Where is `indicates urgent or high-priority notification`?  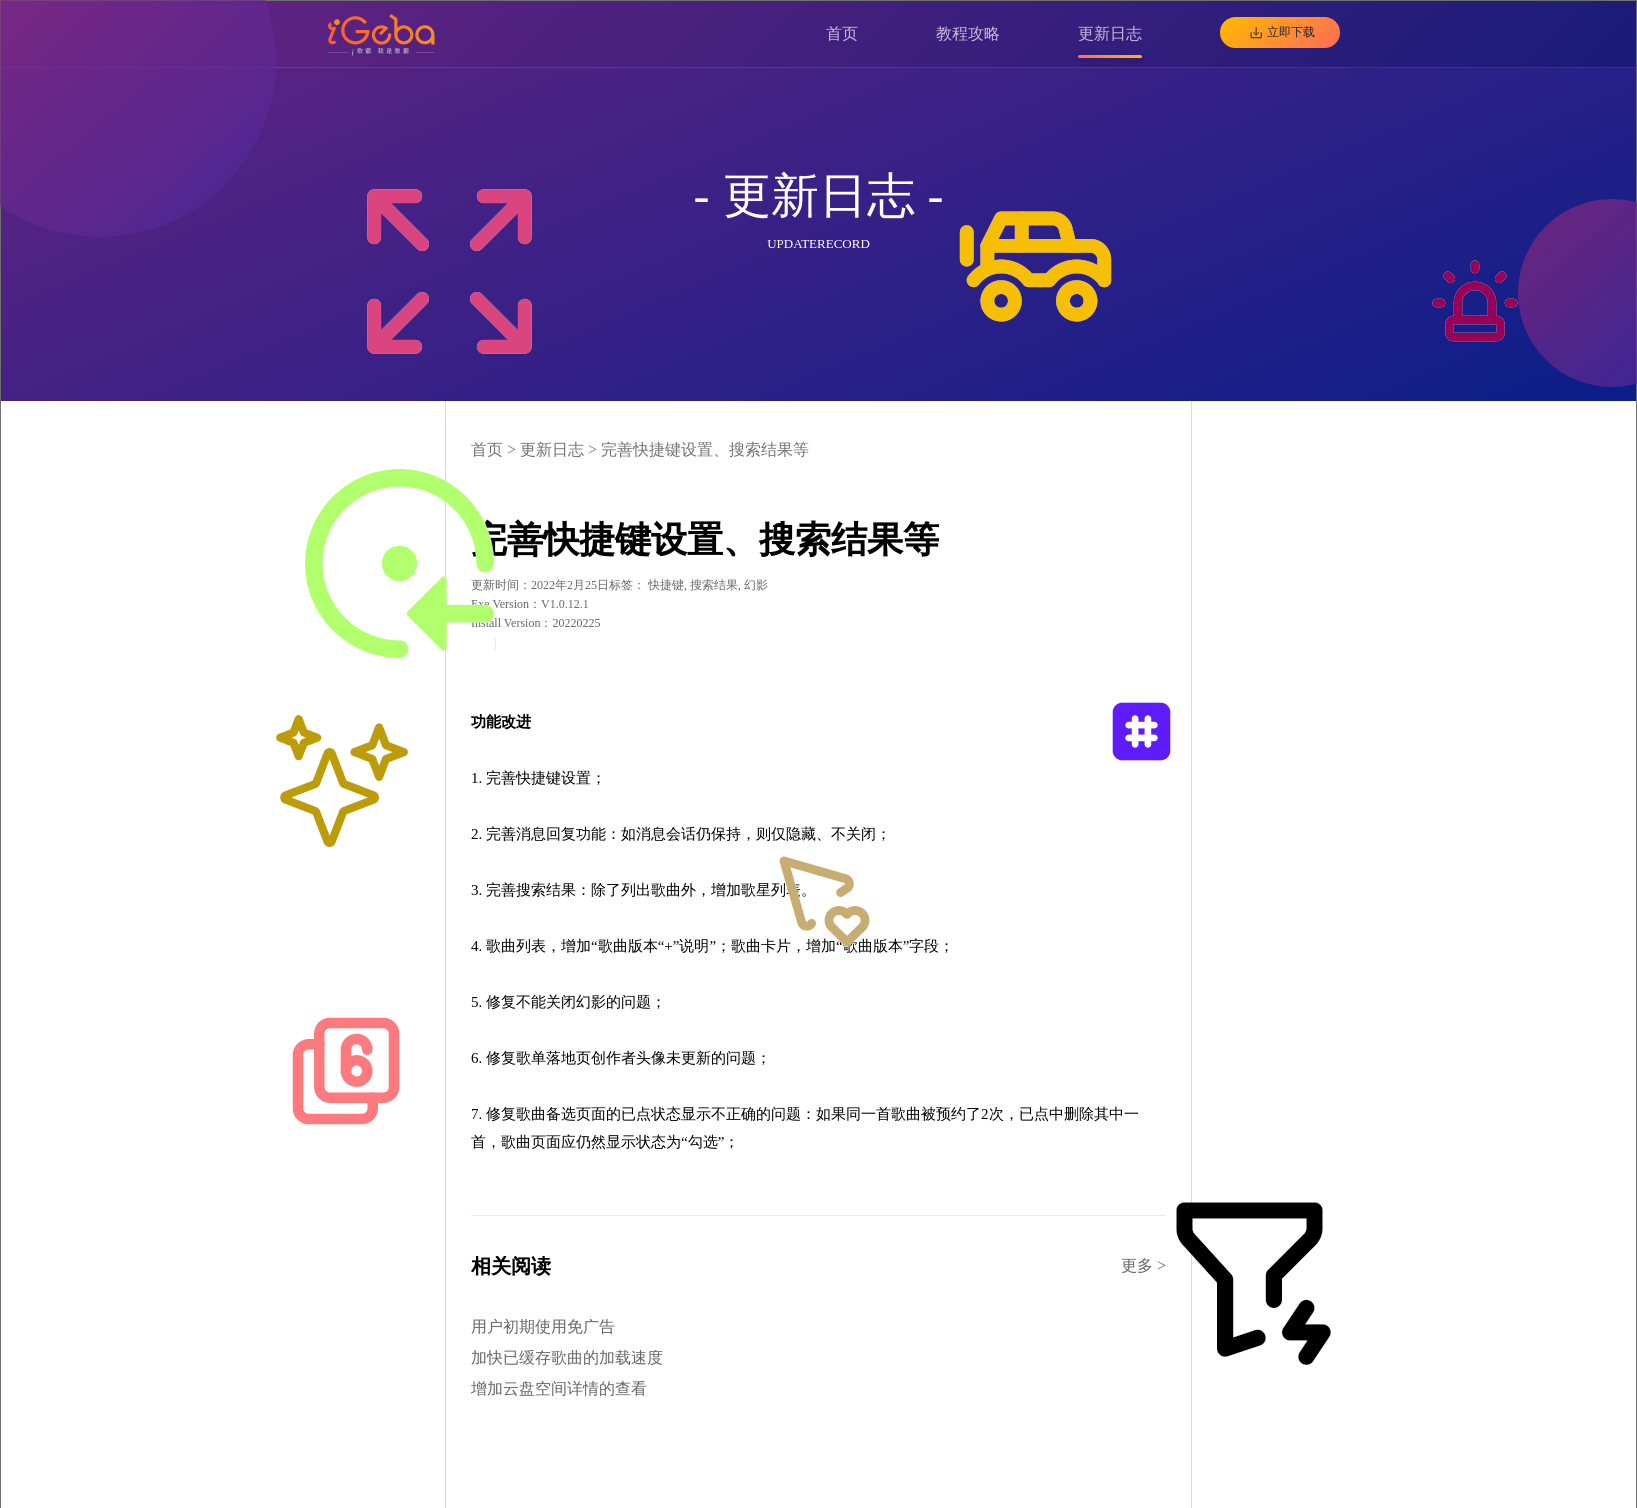 indicates urgent or high-priority notification is located at coordinates (1475, 303).